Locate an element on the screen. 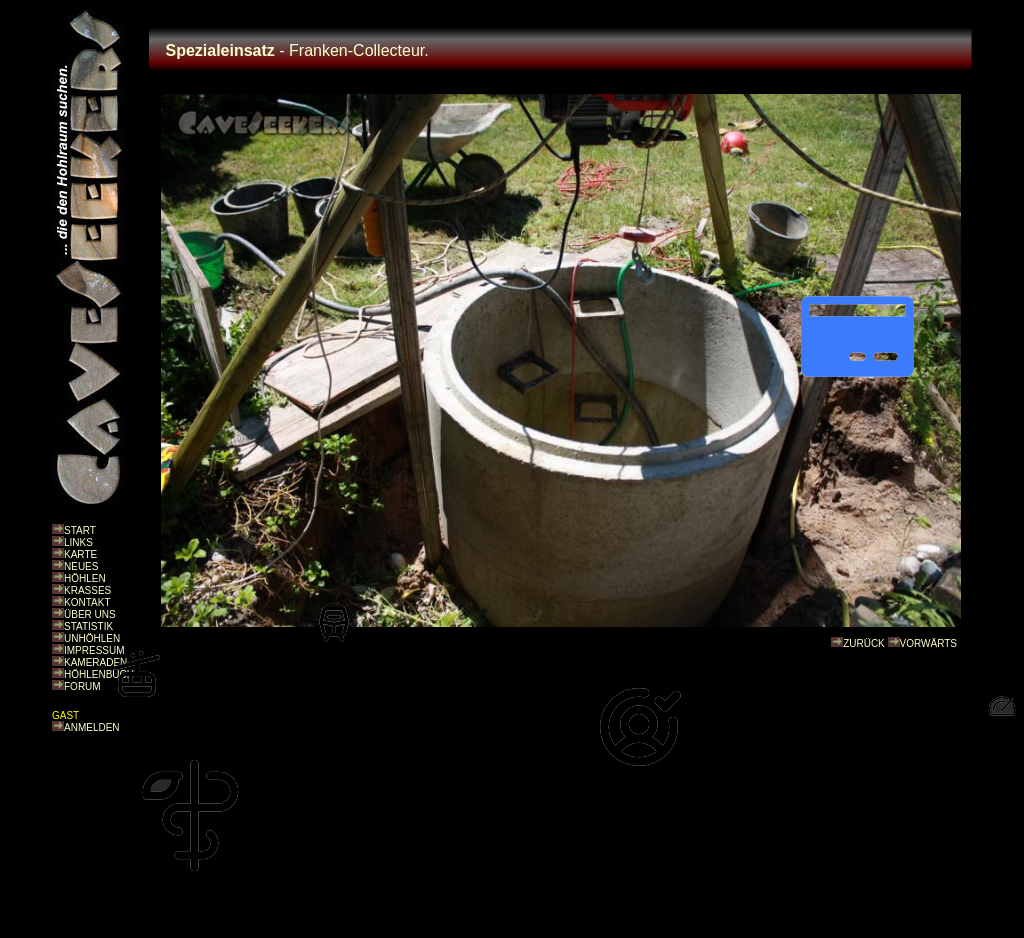 Image resolution: width=1024 pixels, height=938 pixels. view speed or performance metrics is located at coordinates (1002, 707).